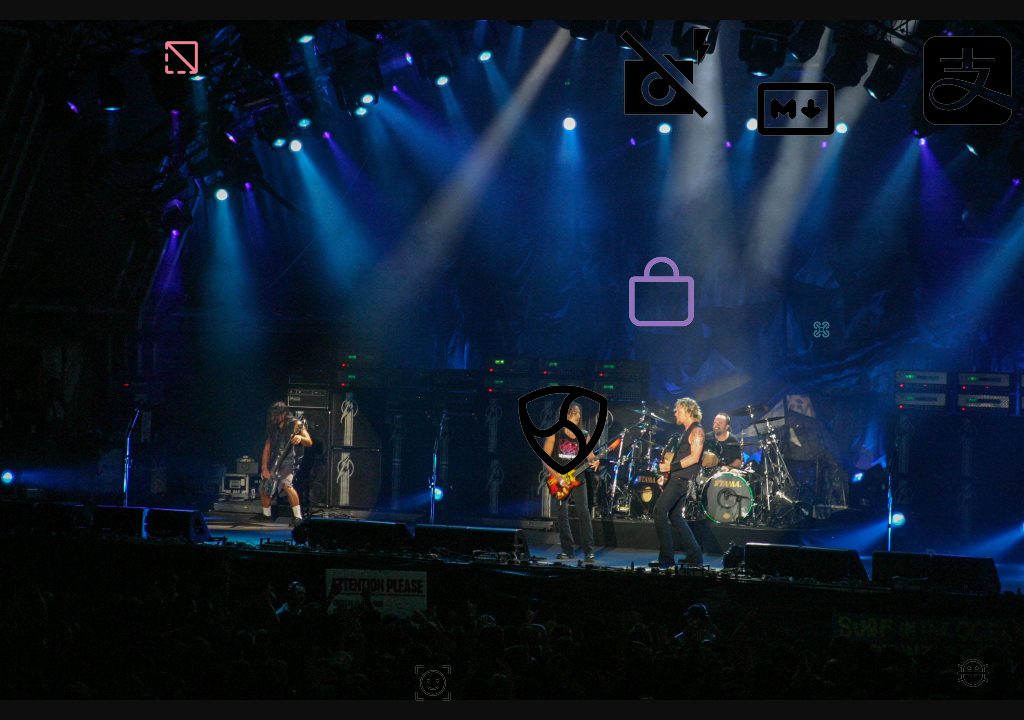 This screenshot has width=1024, height=720. I want to click on scan face to unlock or authenticate, so click(433, 683).